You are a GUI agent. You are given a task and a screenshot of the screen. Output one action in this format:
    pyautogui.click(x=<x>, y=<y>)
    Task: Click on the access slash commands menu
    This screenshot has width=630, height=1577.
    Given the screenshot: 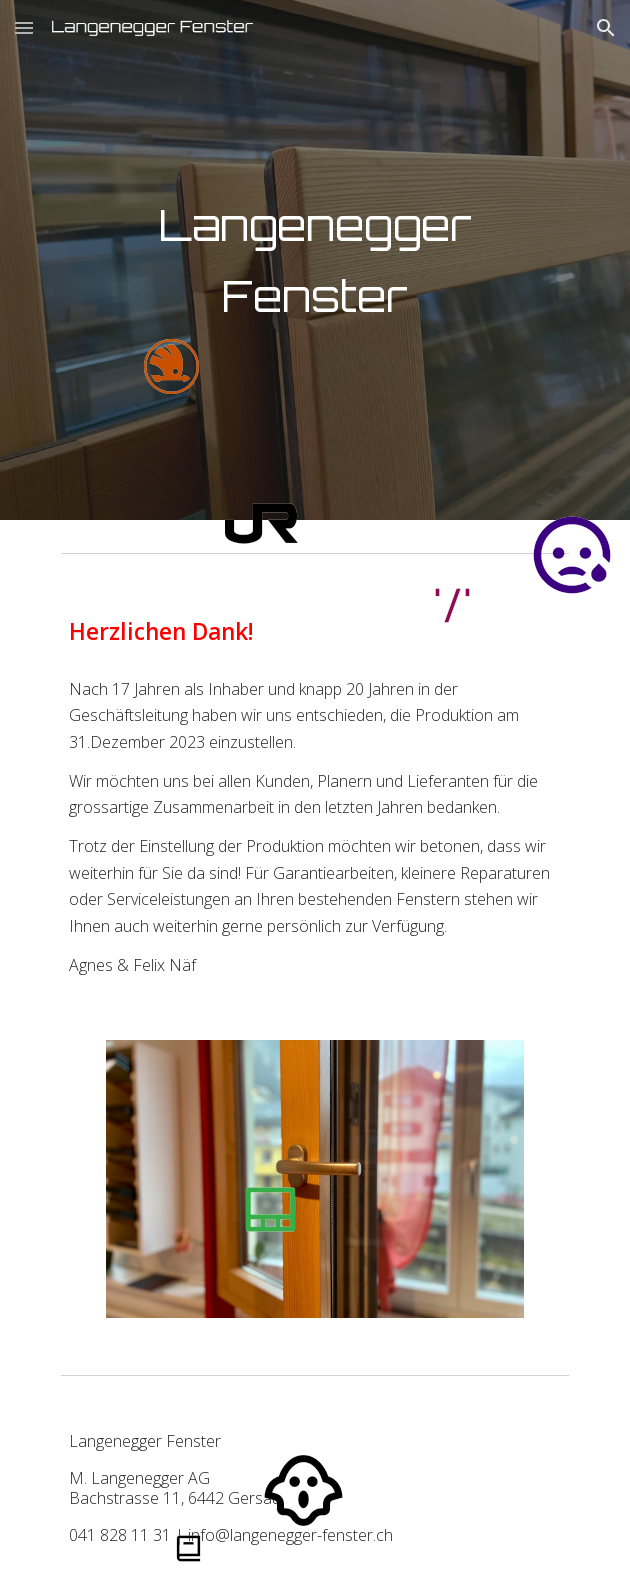 What is the action you would take?
    pyautogui.click(x=452, y=605)
    